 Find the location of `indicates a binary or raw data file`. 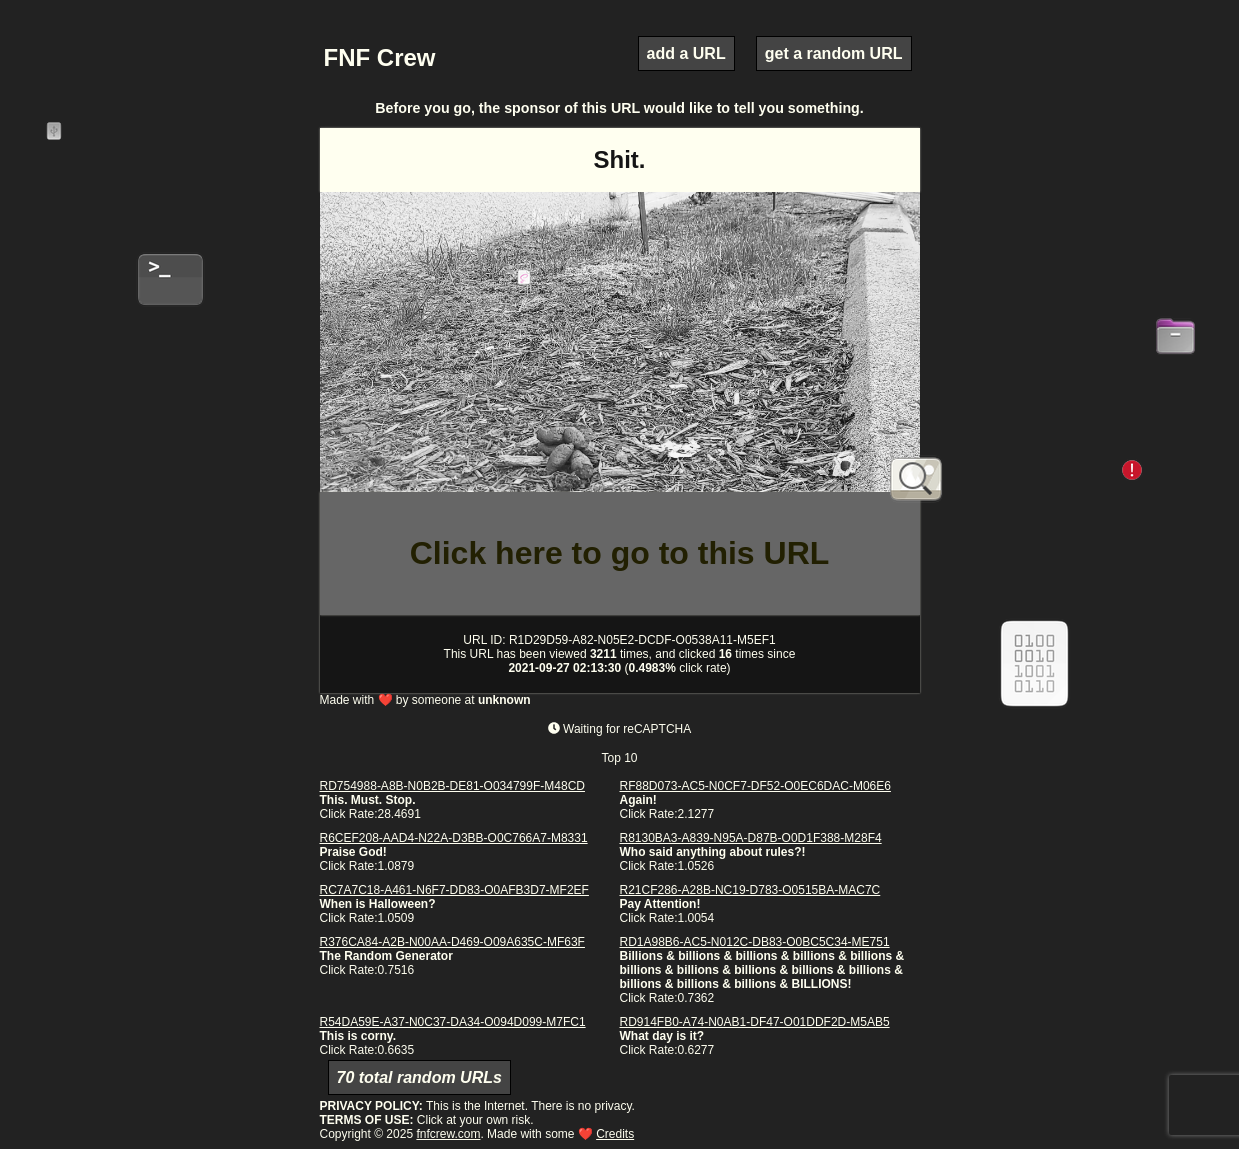

indicates a binary or raw data file is located at coordinates (1034, 663).